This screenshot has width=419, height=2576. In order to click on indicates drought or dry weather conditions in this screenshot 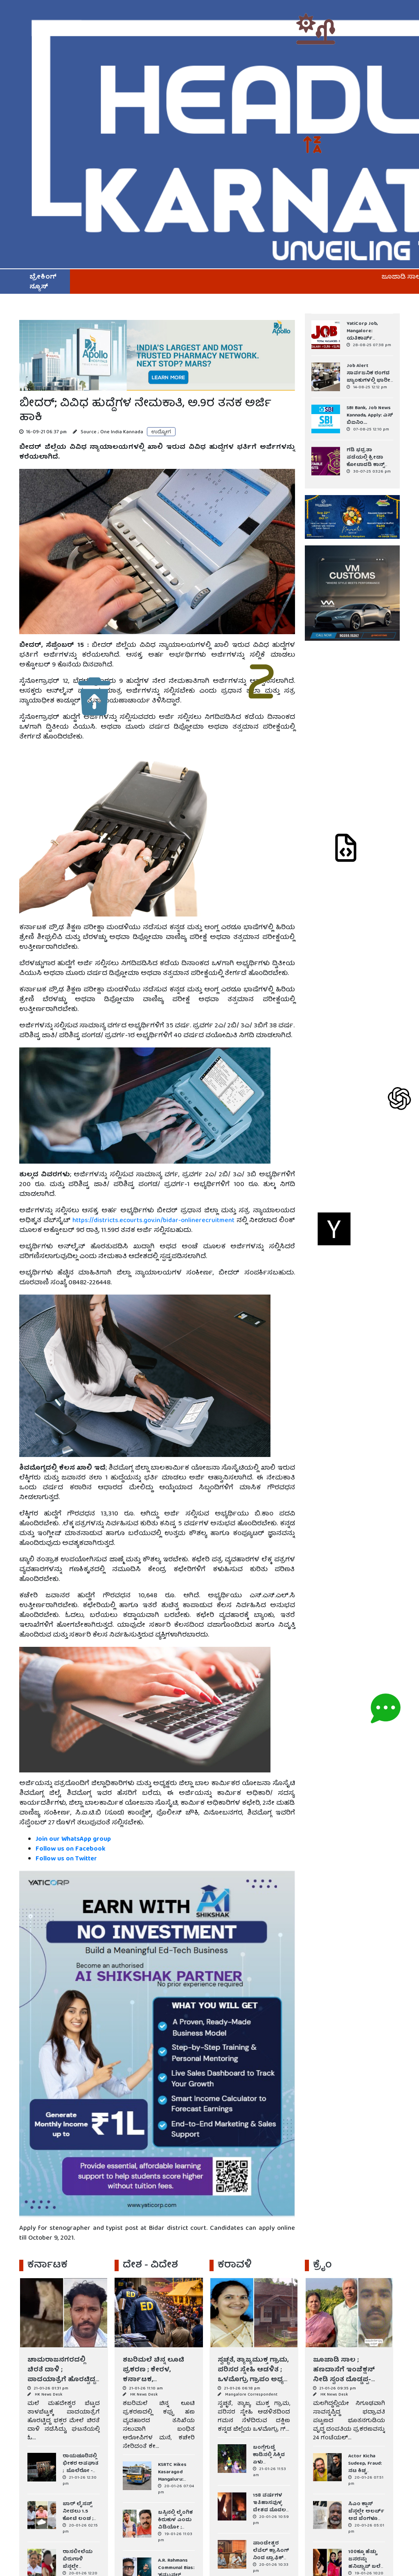, I will do `click(315, 29)`.